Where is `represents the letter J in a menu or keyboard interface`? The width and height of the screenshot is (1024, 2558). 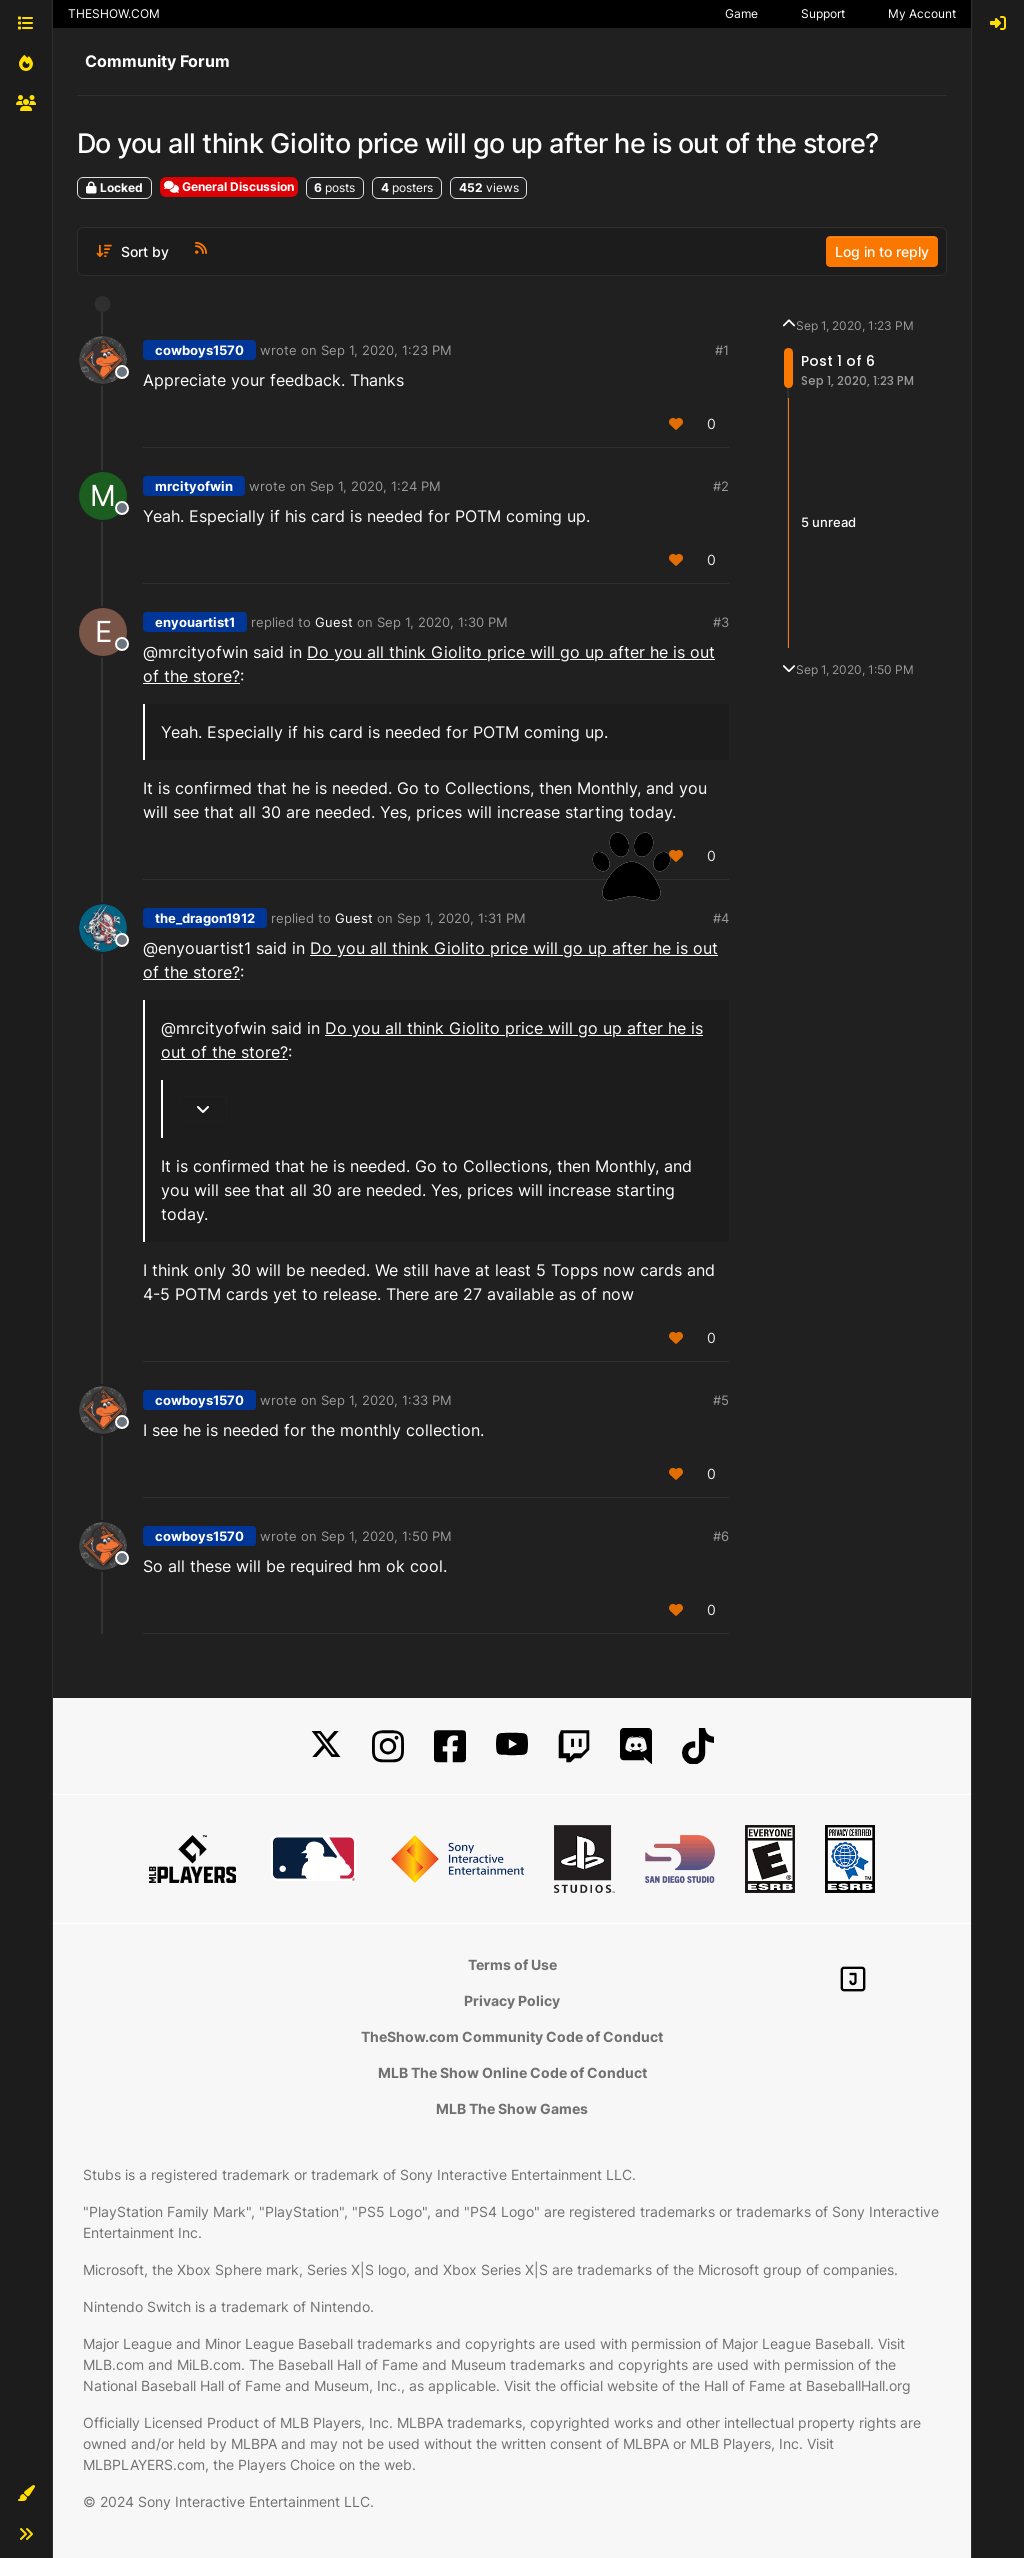 represents the letter J in a menu or keyboard interface is located at coordinates (853, 1979).